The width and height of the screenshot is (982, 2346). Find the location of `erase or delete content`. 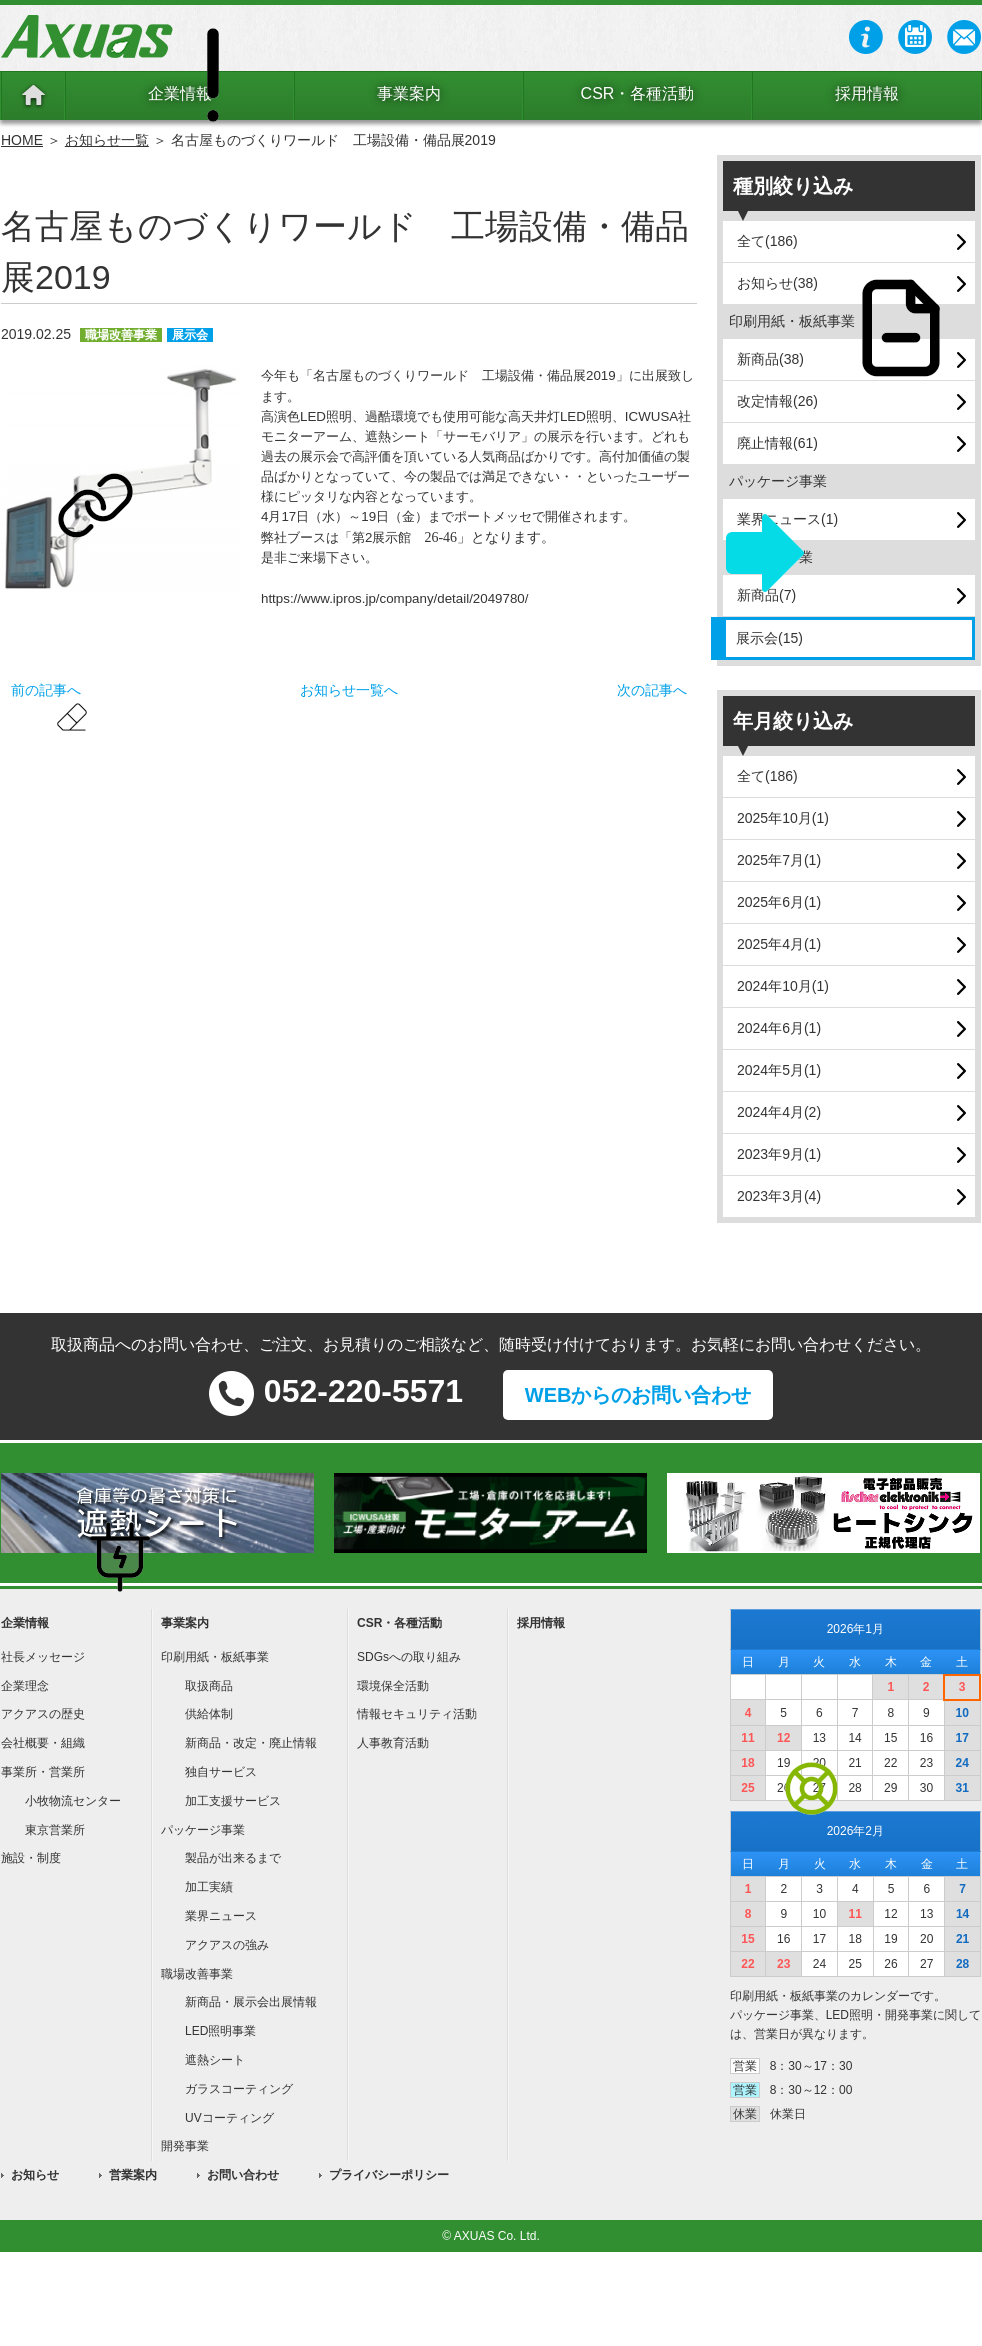

erase or delete content is located at coordinates (72, 717).